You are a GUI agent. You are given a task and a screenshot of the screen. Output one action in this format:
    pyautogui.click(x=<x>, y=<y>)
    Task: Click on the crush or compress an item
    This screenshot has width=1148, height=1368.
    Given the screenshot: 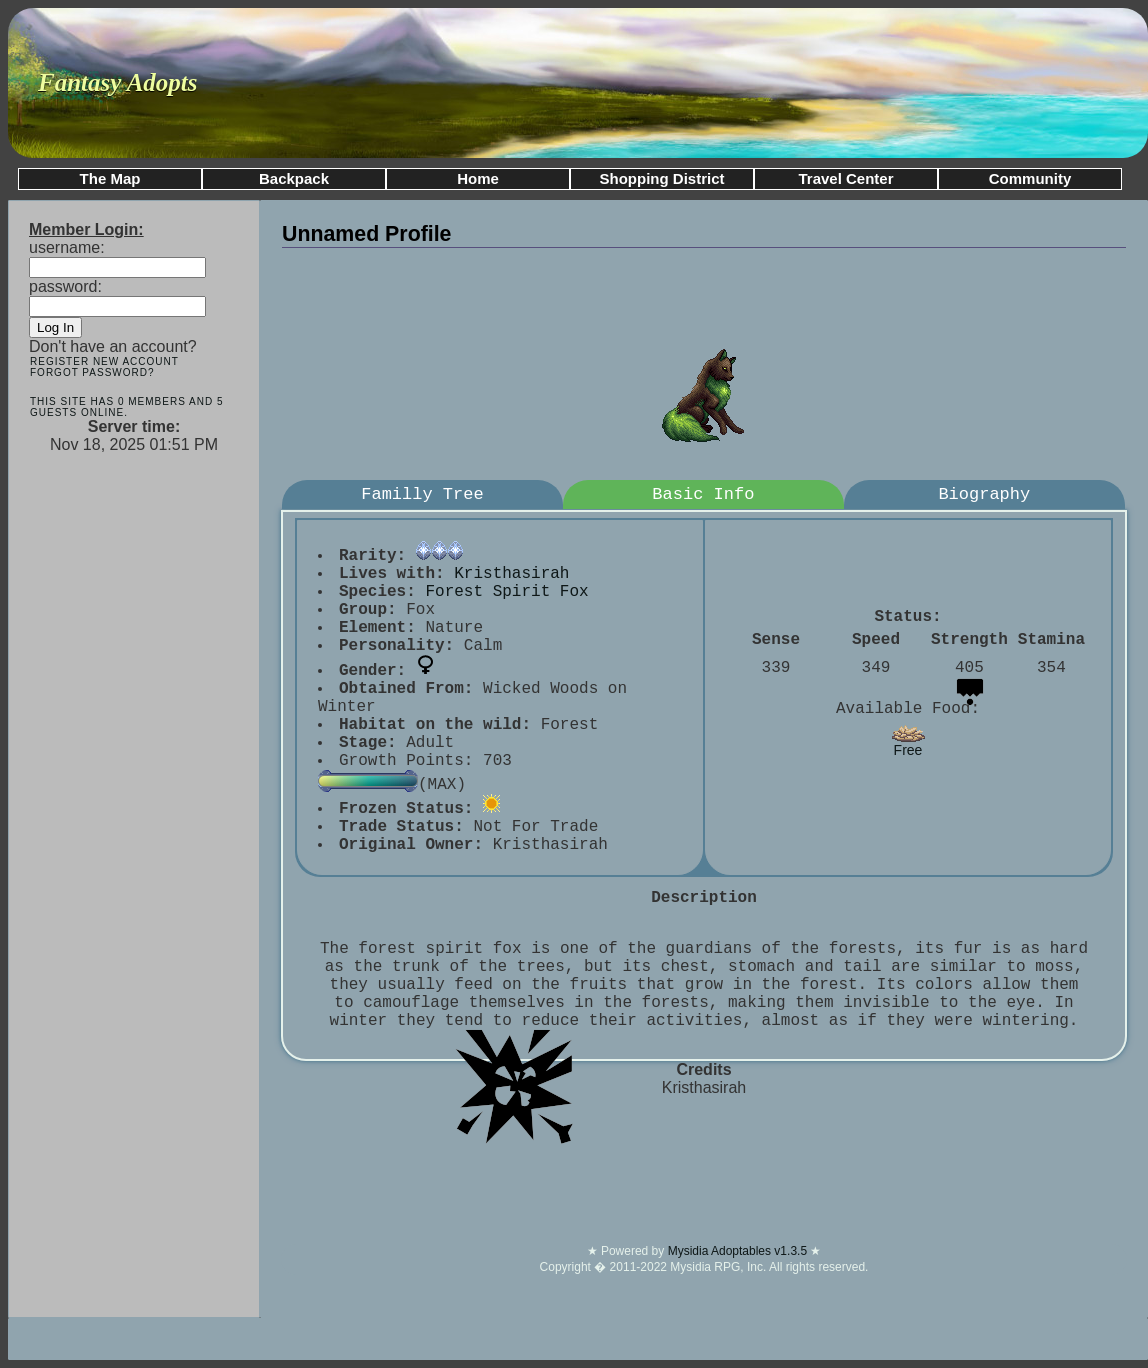 What is the action you would take?
    pyautogui.click(x=970, y=692)
    